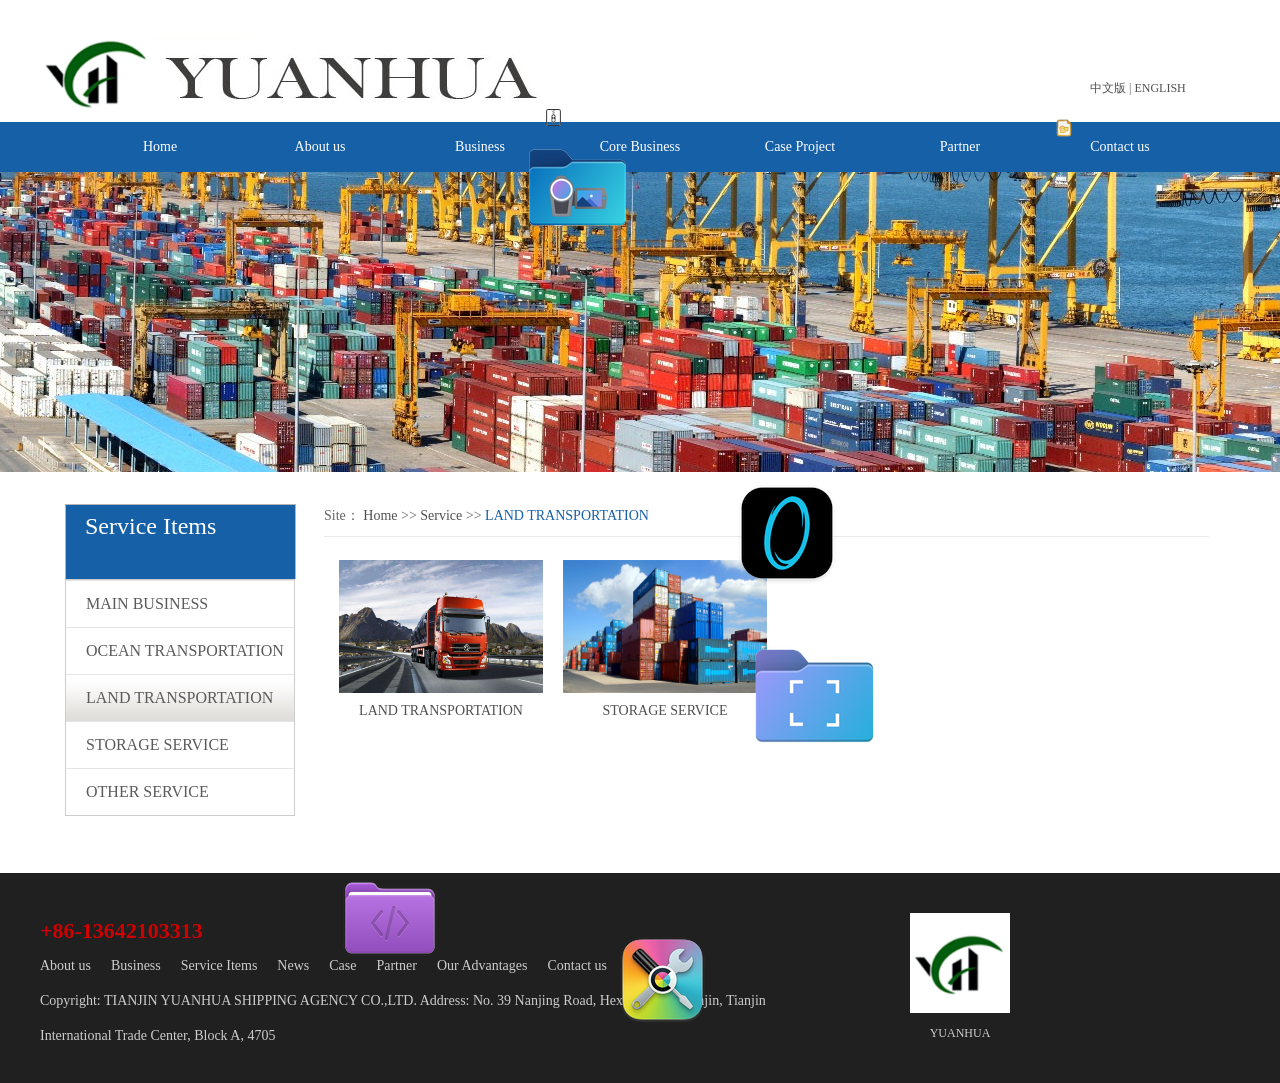  What do you see at coordinates (553, 117) in the screenshot?
I see `open archive or compressed file manager` at bounding box center [553, 117].